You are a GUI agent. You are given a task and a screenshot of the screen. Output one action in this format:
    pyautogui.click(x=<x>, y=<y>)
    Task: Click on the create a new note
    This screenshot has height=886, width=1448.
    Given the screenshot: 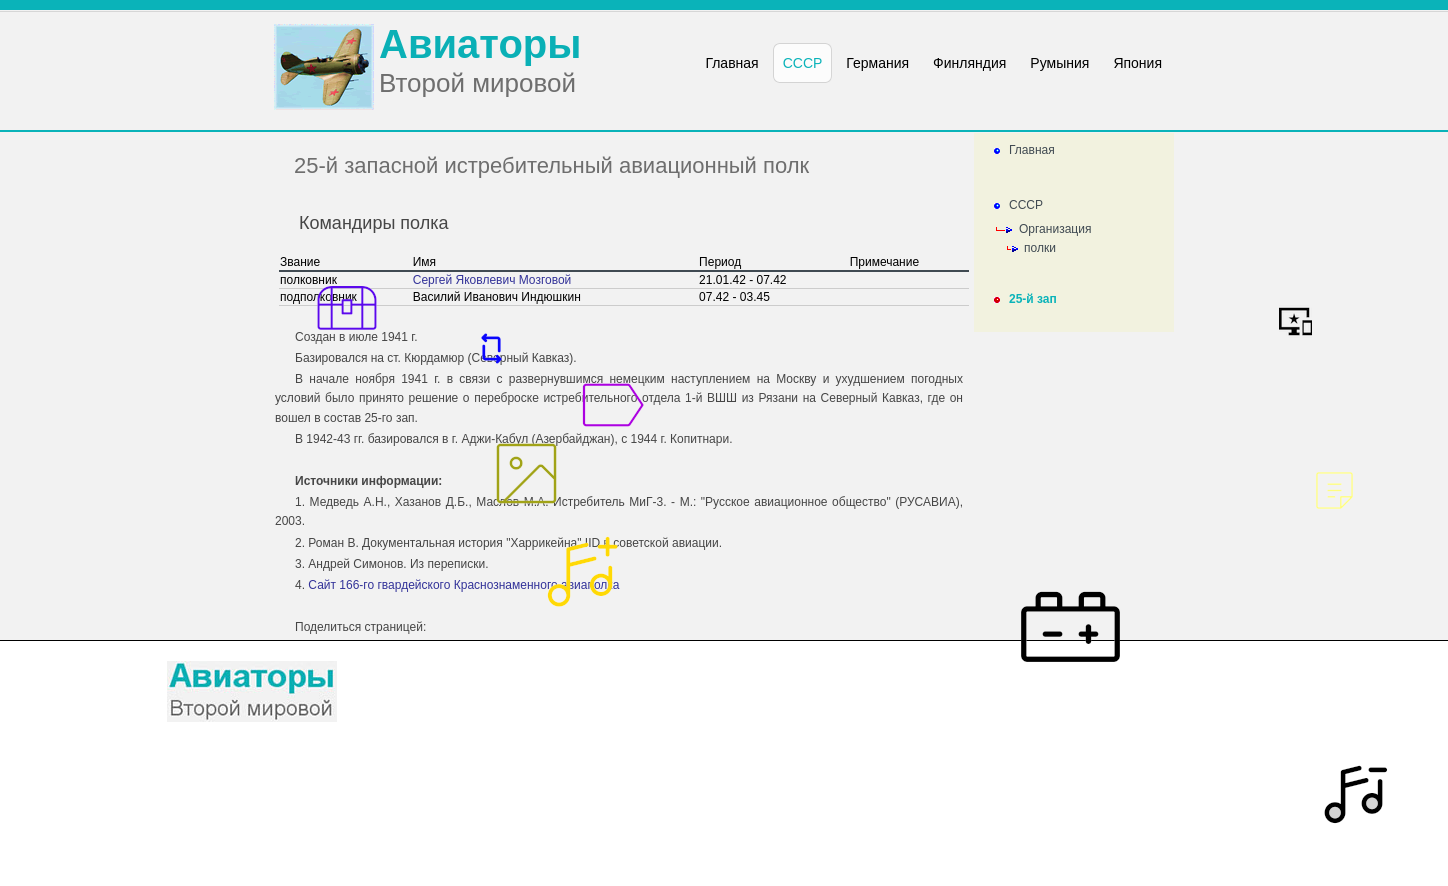 What is the action you would take?
    pyautogui.click(x=1334, y=490)
    